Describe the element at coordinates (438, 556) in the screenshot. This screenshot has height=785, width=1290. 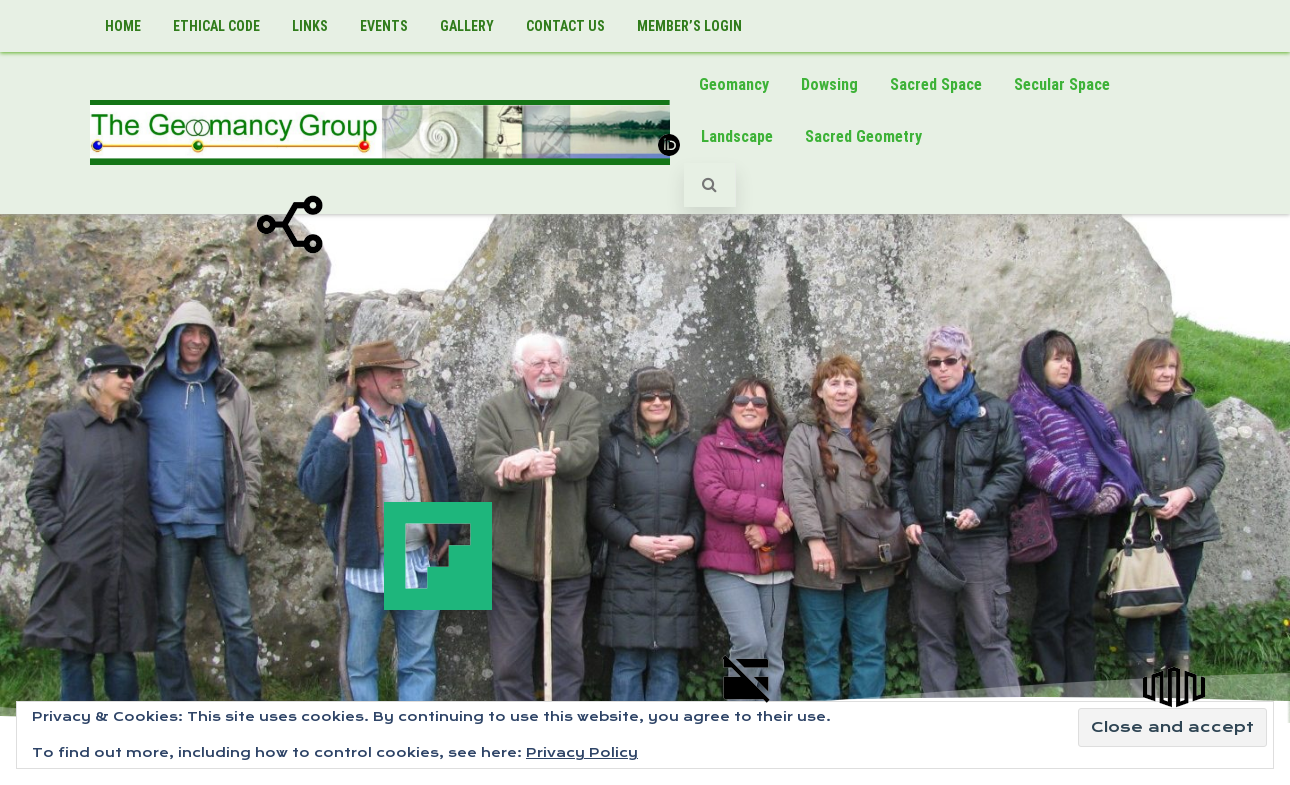
I see `open Flipboard app` at that location.